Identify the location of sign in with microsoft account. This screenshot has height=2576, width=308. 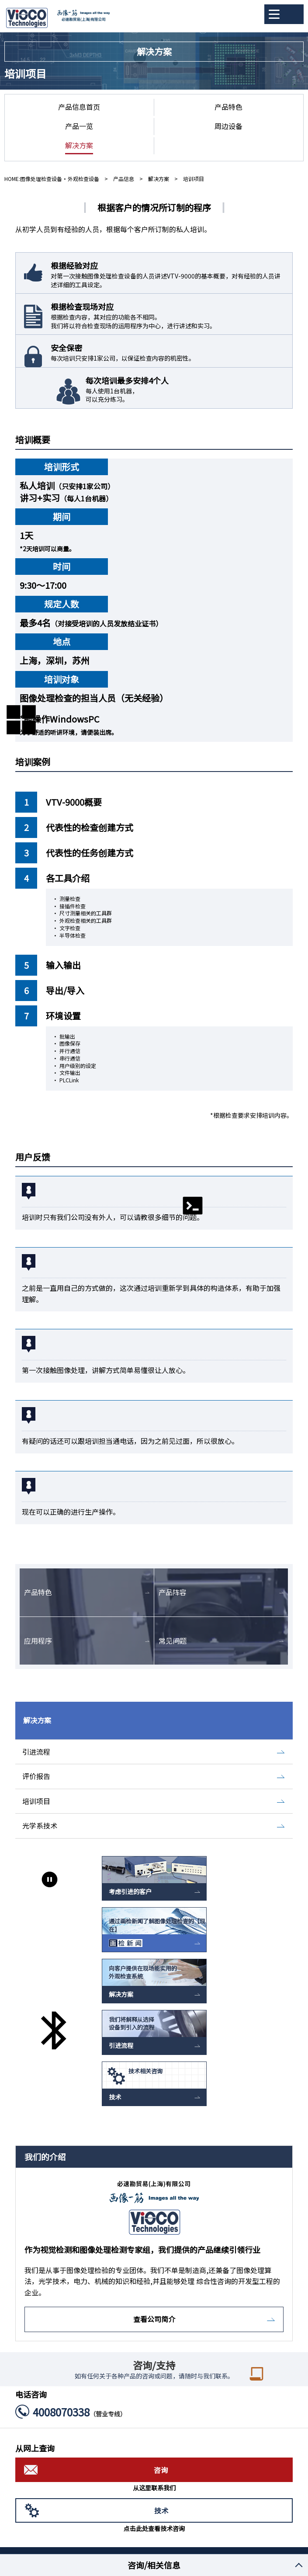
(21, 720).